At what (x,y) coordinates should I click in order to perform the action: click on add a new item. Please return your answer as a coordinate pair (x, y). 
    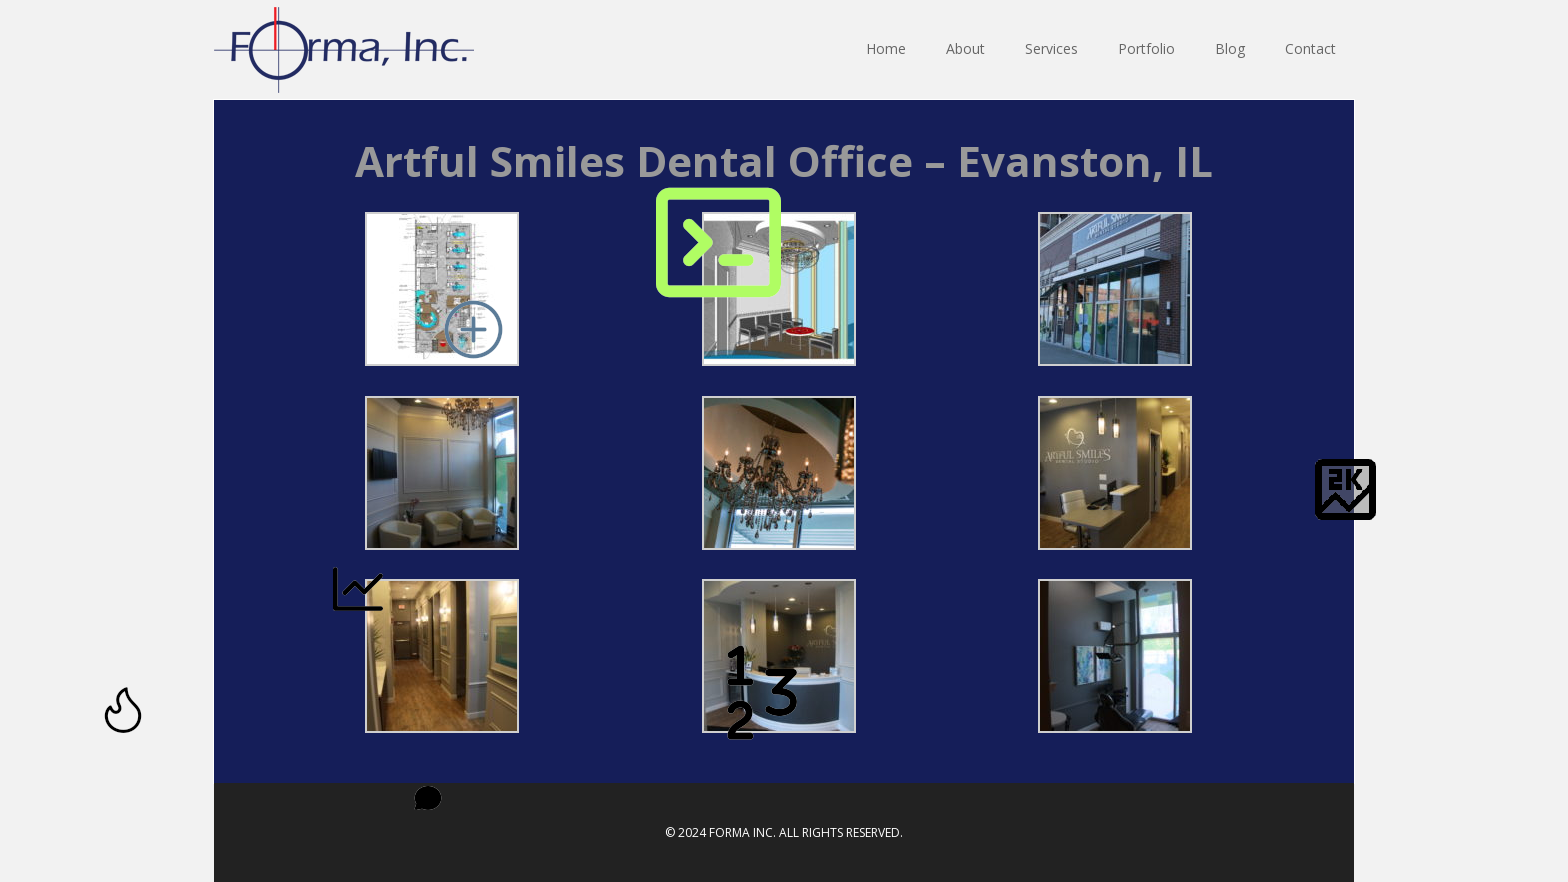
    Looking at the image, I should click on (473, 329).